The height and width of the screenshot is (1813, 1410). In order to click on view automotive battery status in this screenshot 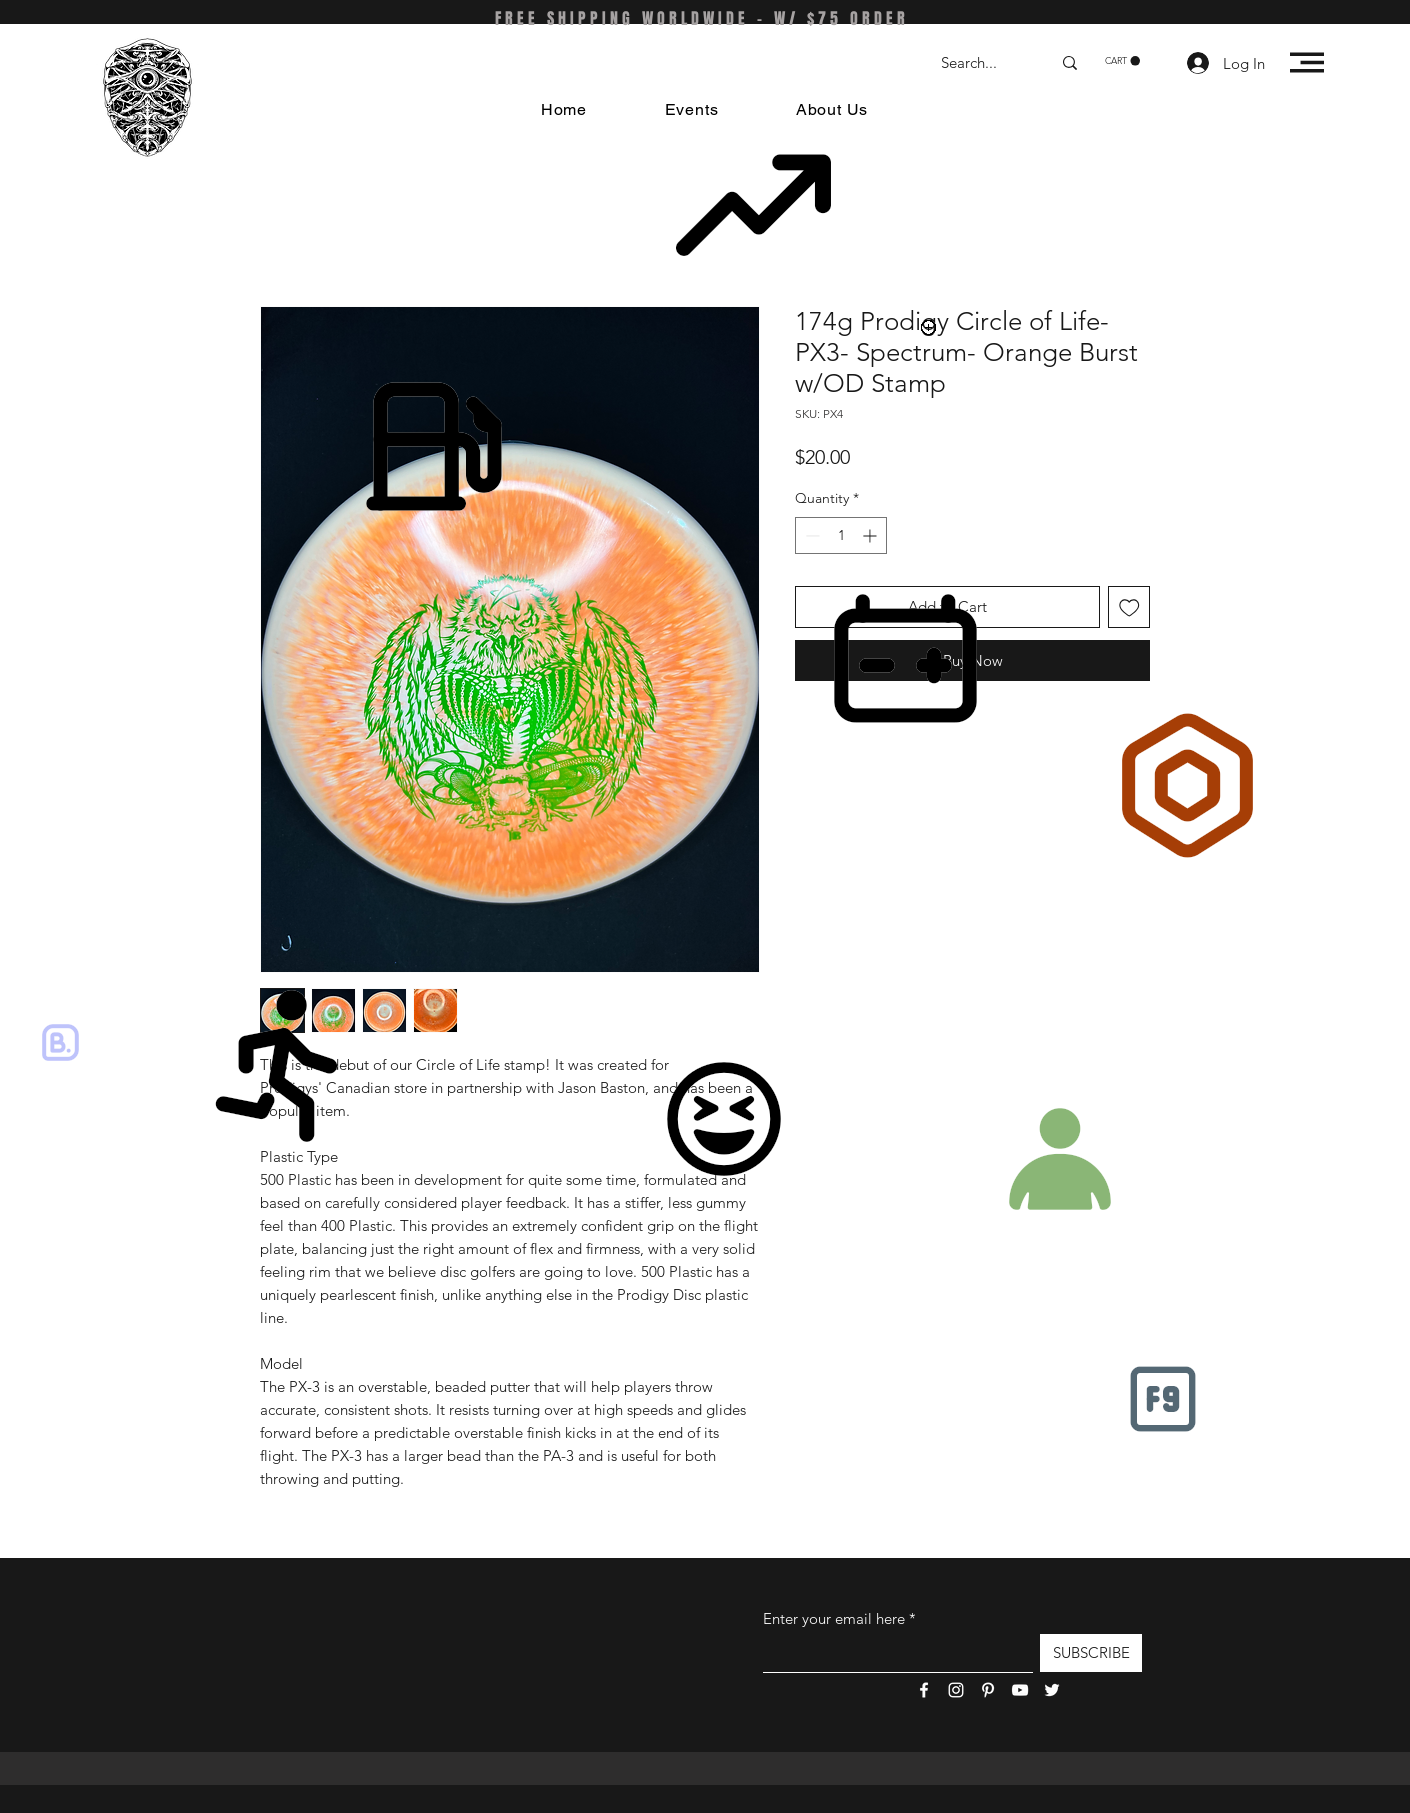, I will do `click(905, 665)`.